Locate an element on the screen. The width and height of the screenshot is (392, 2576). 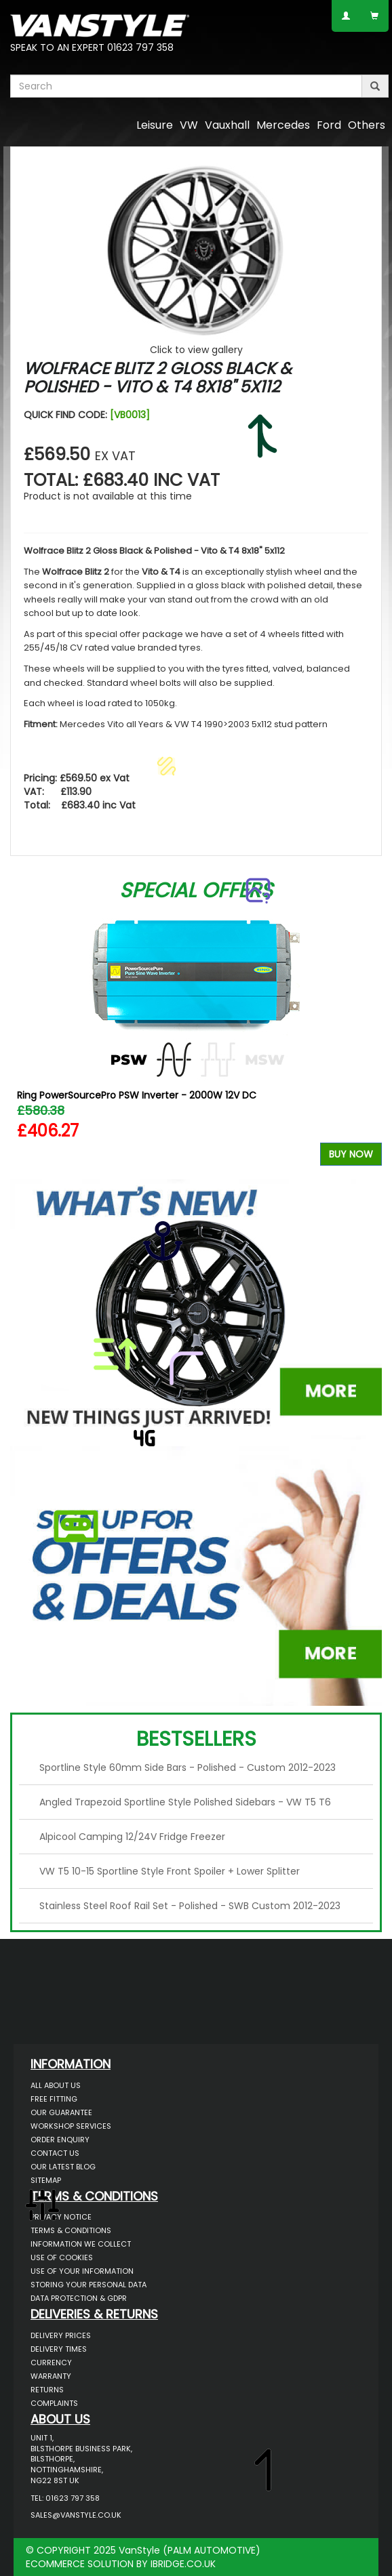
unknown or missing image is located at coordinates (258, 890).